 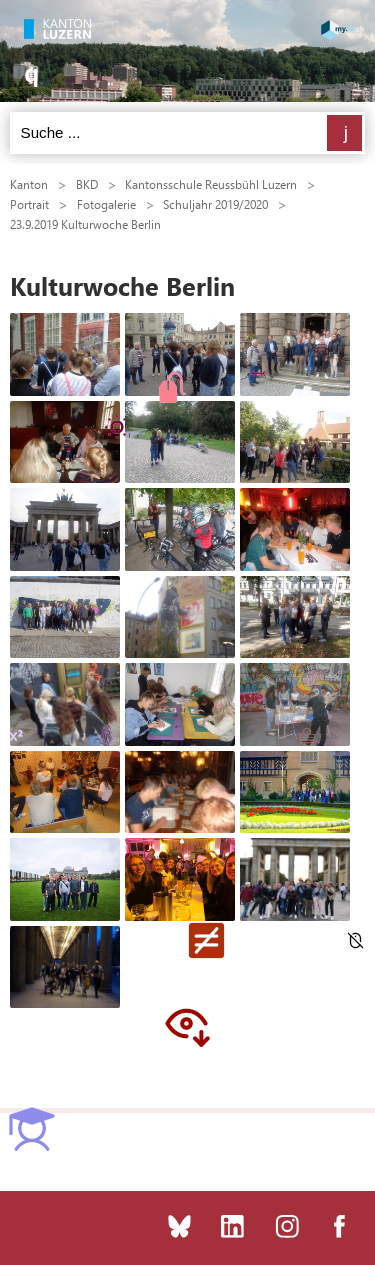 I want to click on go back to the previous screen, so click(x=258, y=373).